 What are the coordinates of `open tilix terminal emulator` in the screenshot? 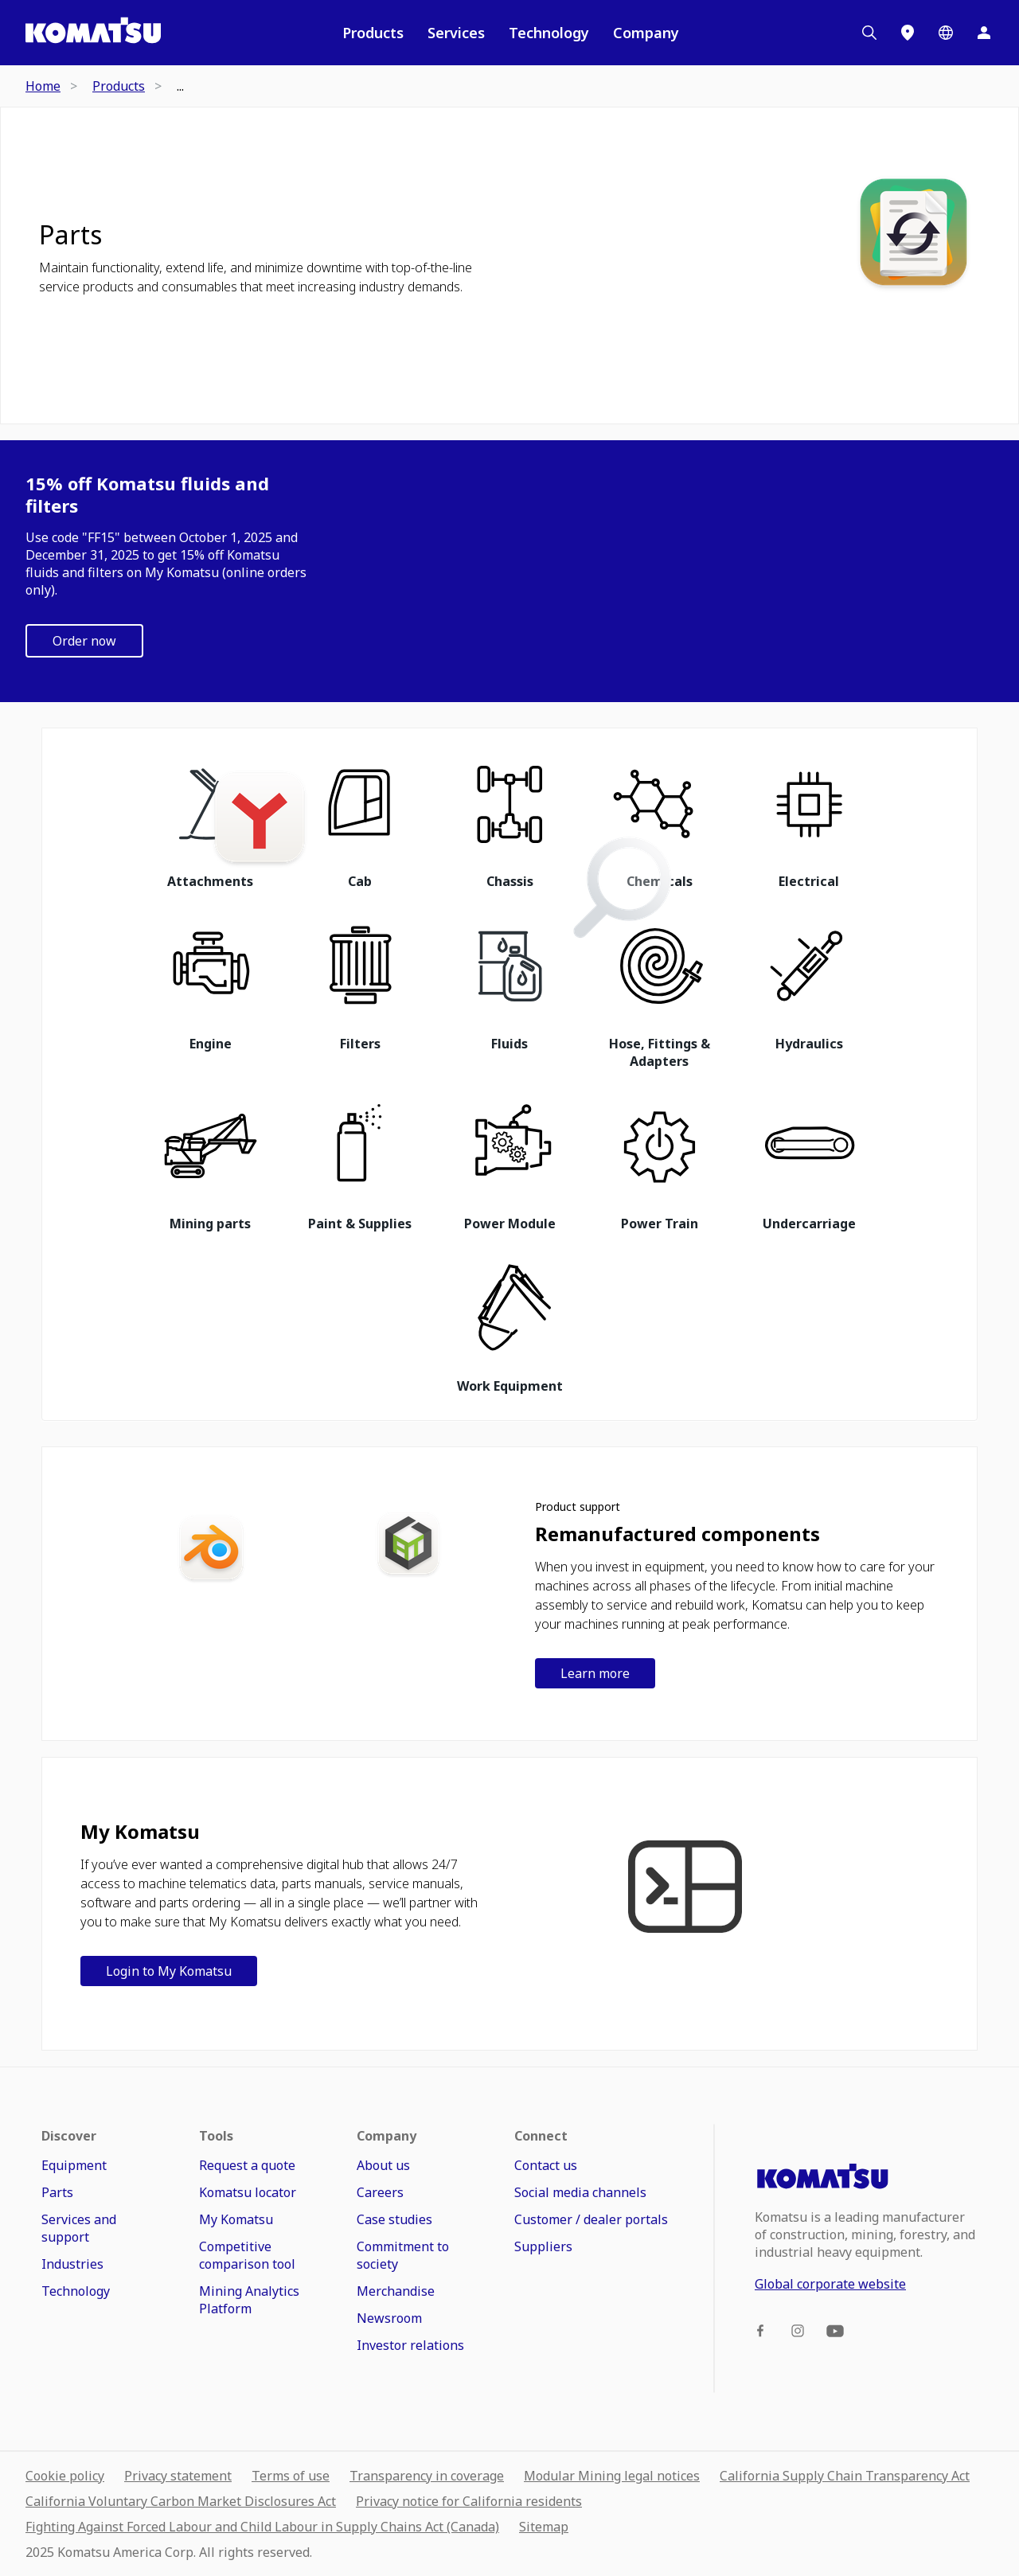 It's located at (685, 1883).